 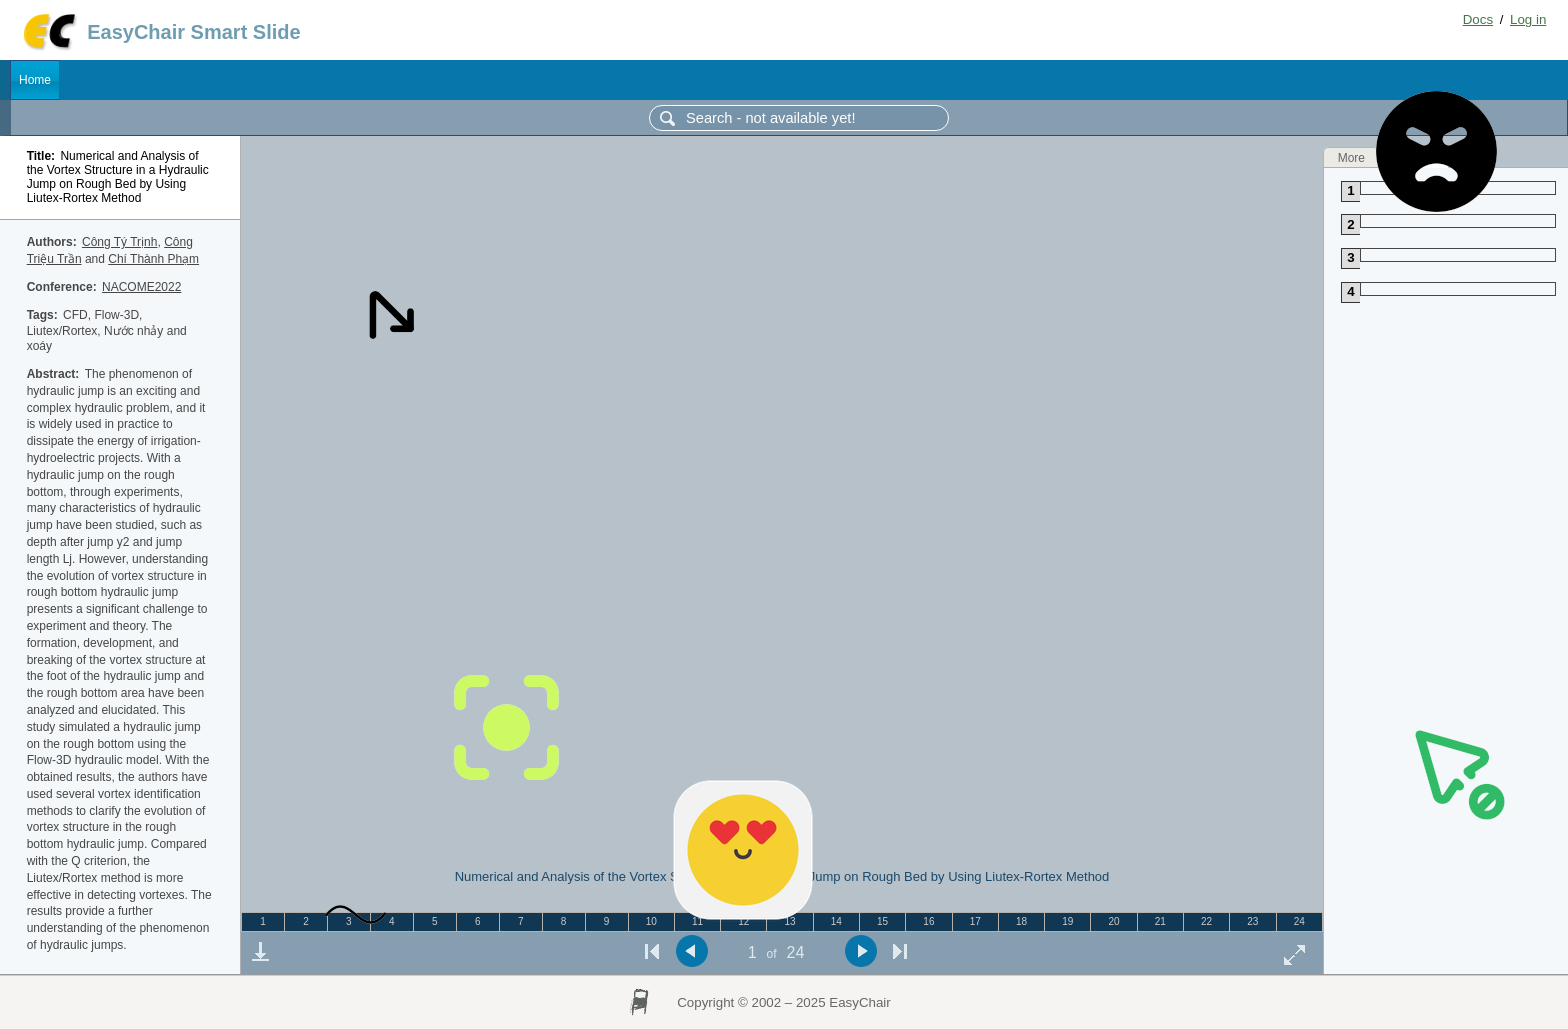 What do you see at coordinates (390, 315) in the screenshot?
I see `make a sharp right turn (navigation direction)` at bounding box center [390, 315].